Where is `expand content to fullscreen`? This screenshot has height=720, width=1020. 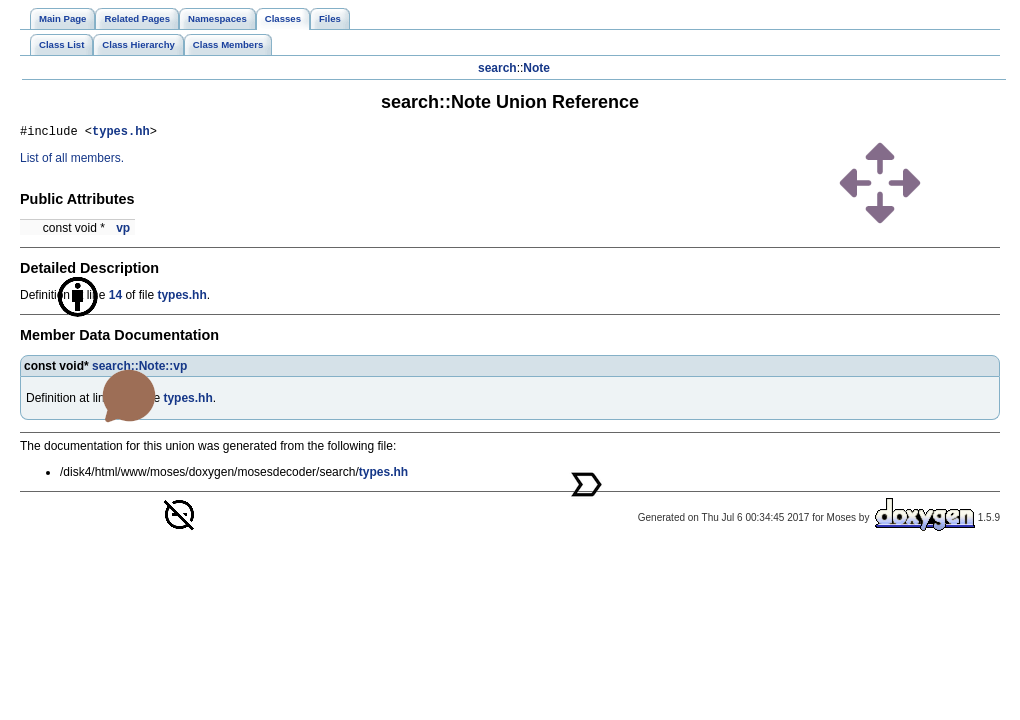 expand content to fullscreen is located at coordinates (880, 183).